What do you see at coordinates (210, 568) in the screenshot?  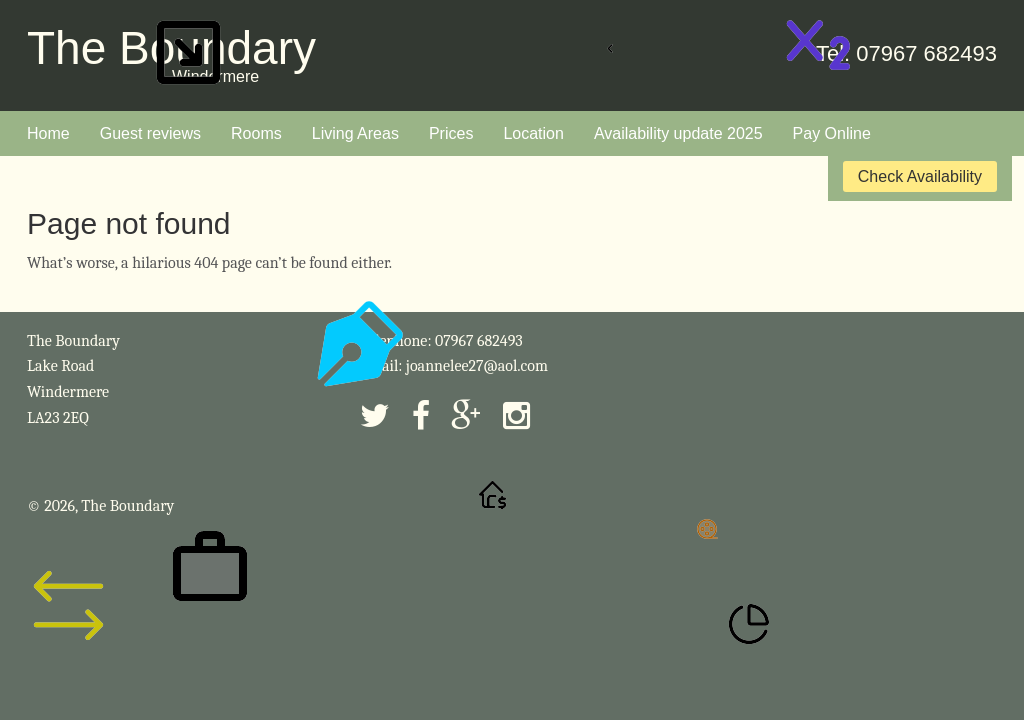 I see `access work-related files or documents` at bounding box center [210, 568].